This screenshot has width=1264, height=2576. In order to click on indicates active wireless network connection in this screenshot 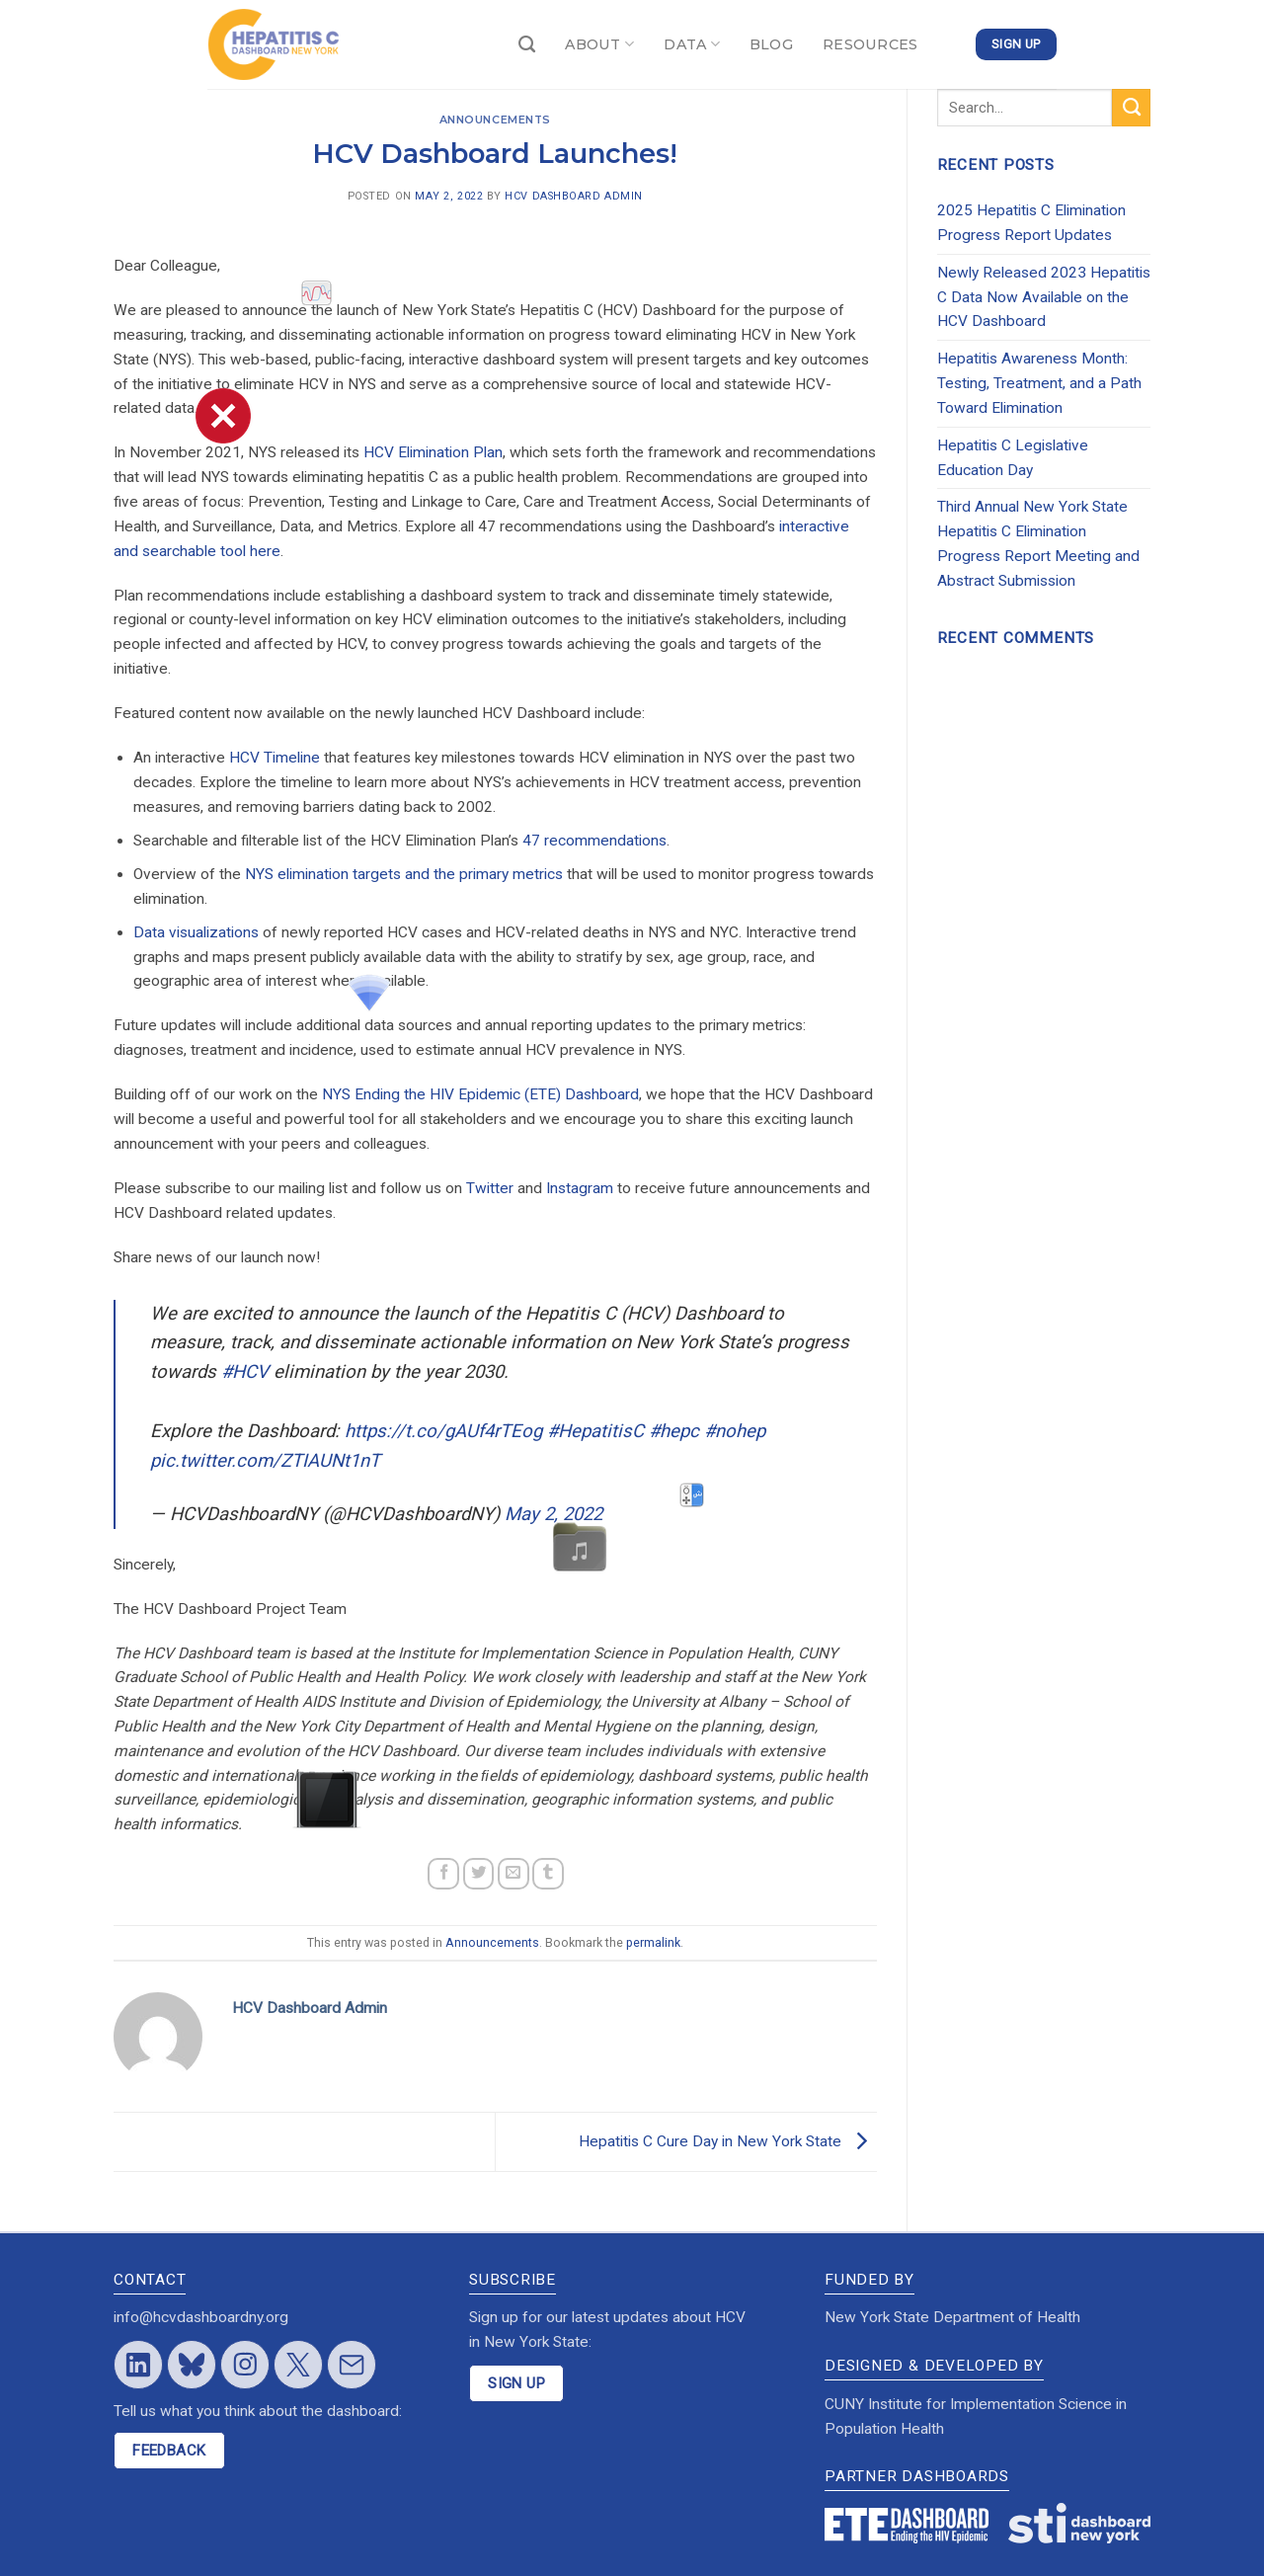, I will do `click(369, 993)`.